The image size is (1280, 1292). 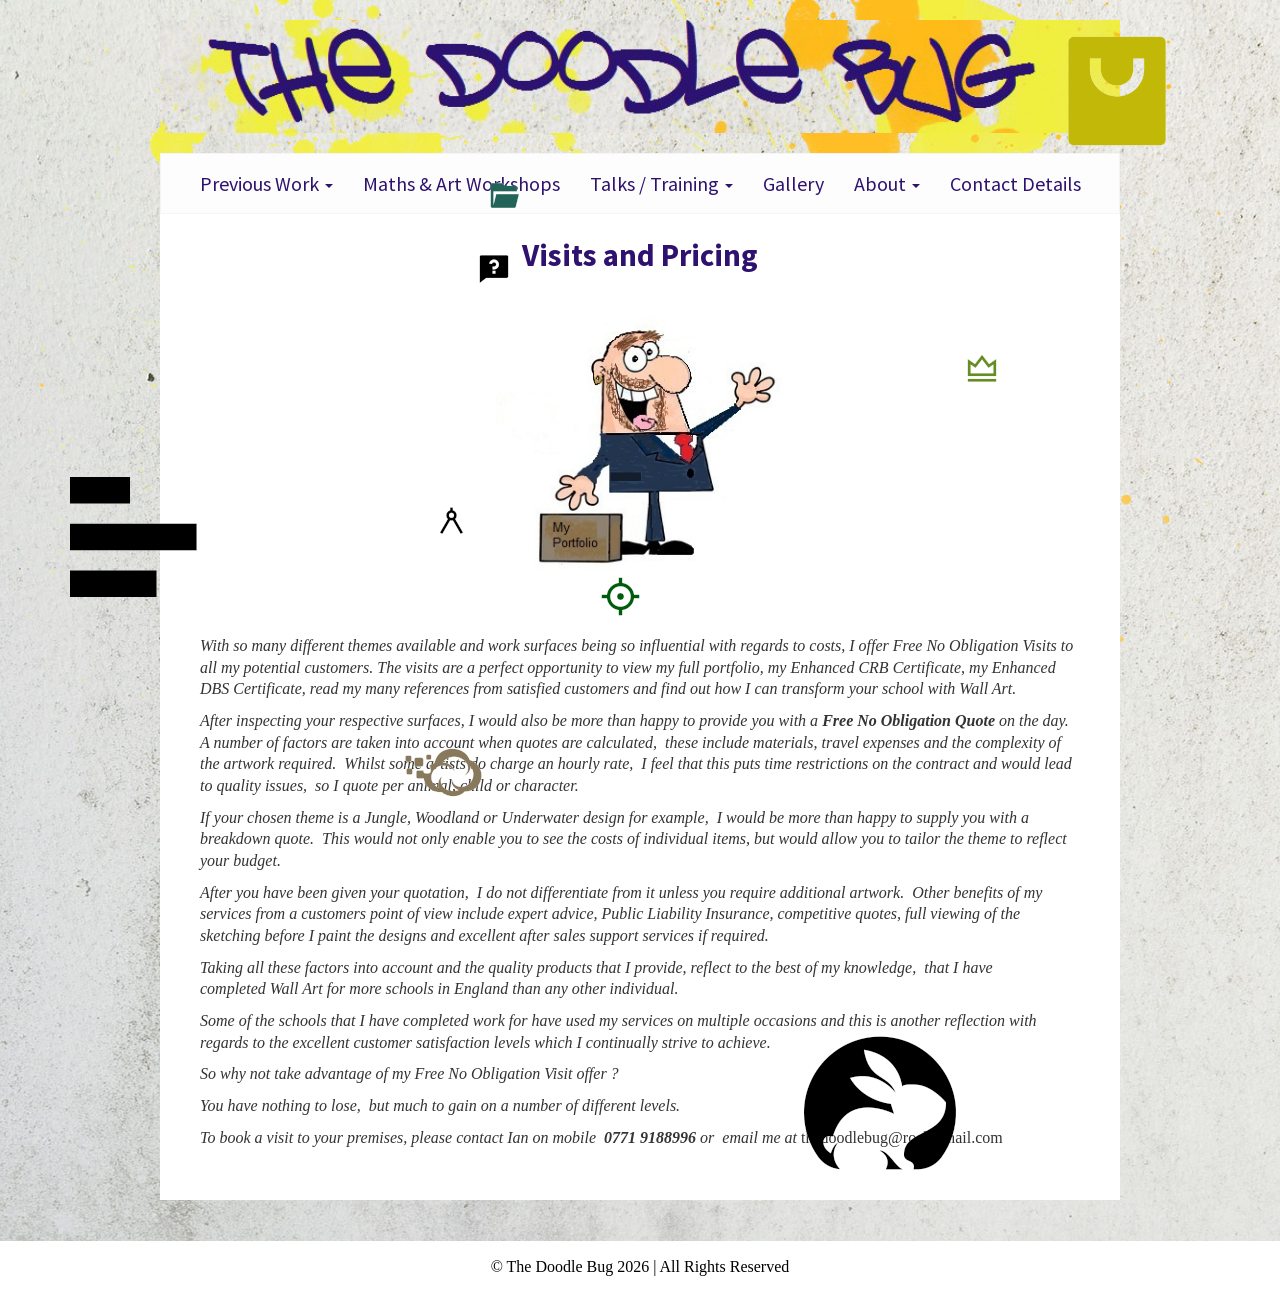 I want to click on focus on a specific area or element, so click(x=620, y=596).